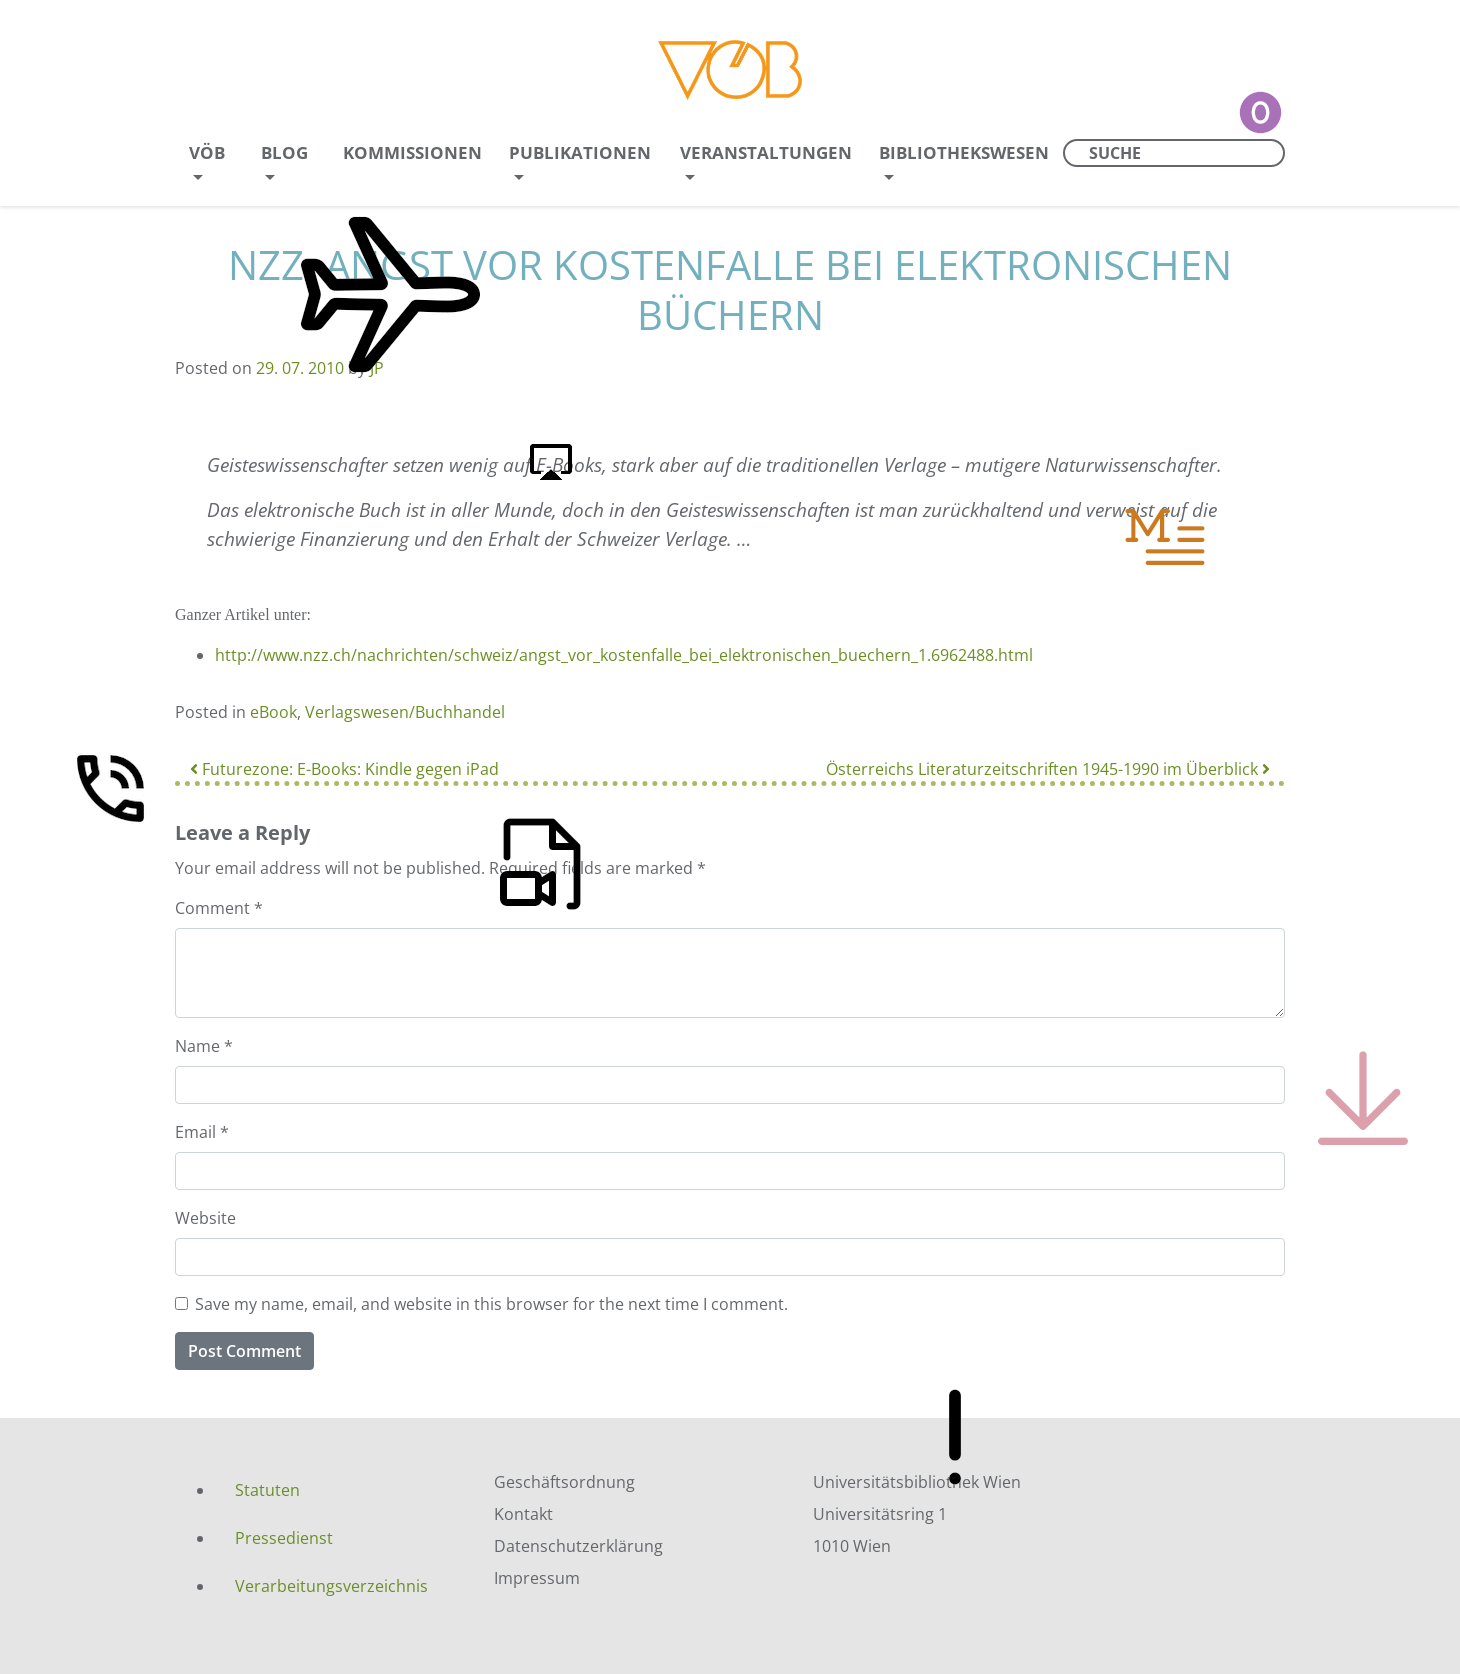  I want to click on read article on medium, so click(1165, 537).